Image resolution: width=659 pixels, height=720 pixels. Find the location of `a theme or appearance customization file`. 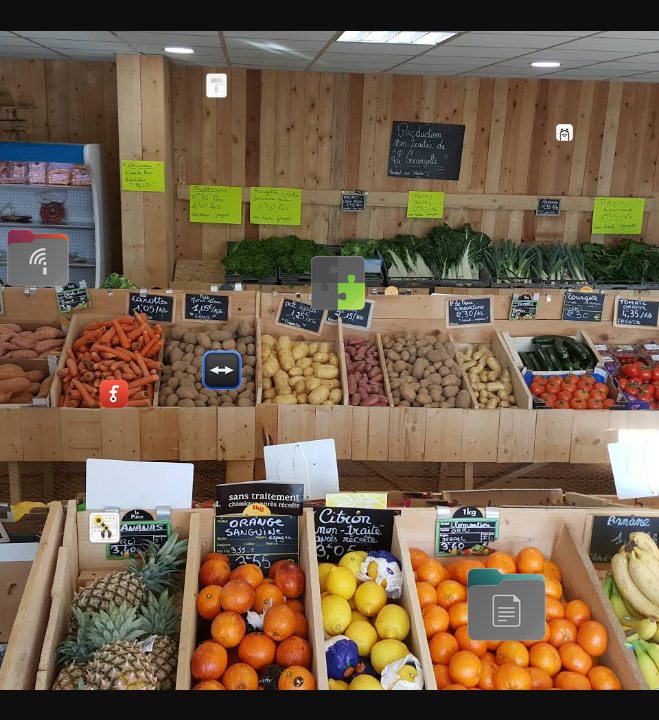

a theme or appearance customization file is located at coordinates (216, 85).